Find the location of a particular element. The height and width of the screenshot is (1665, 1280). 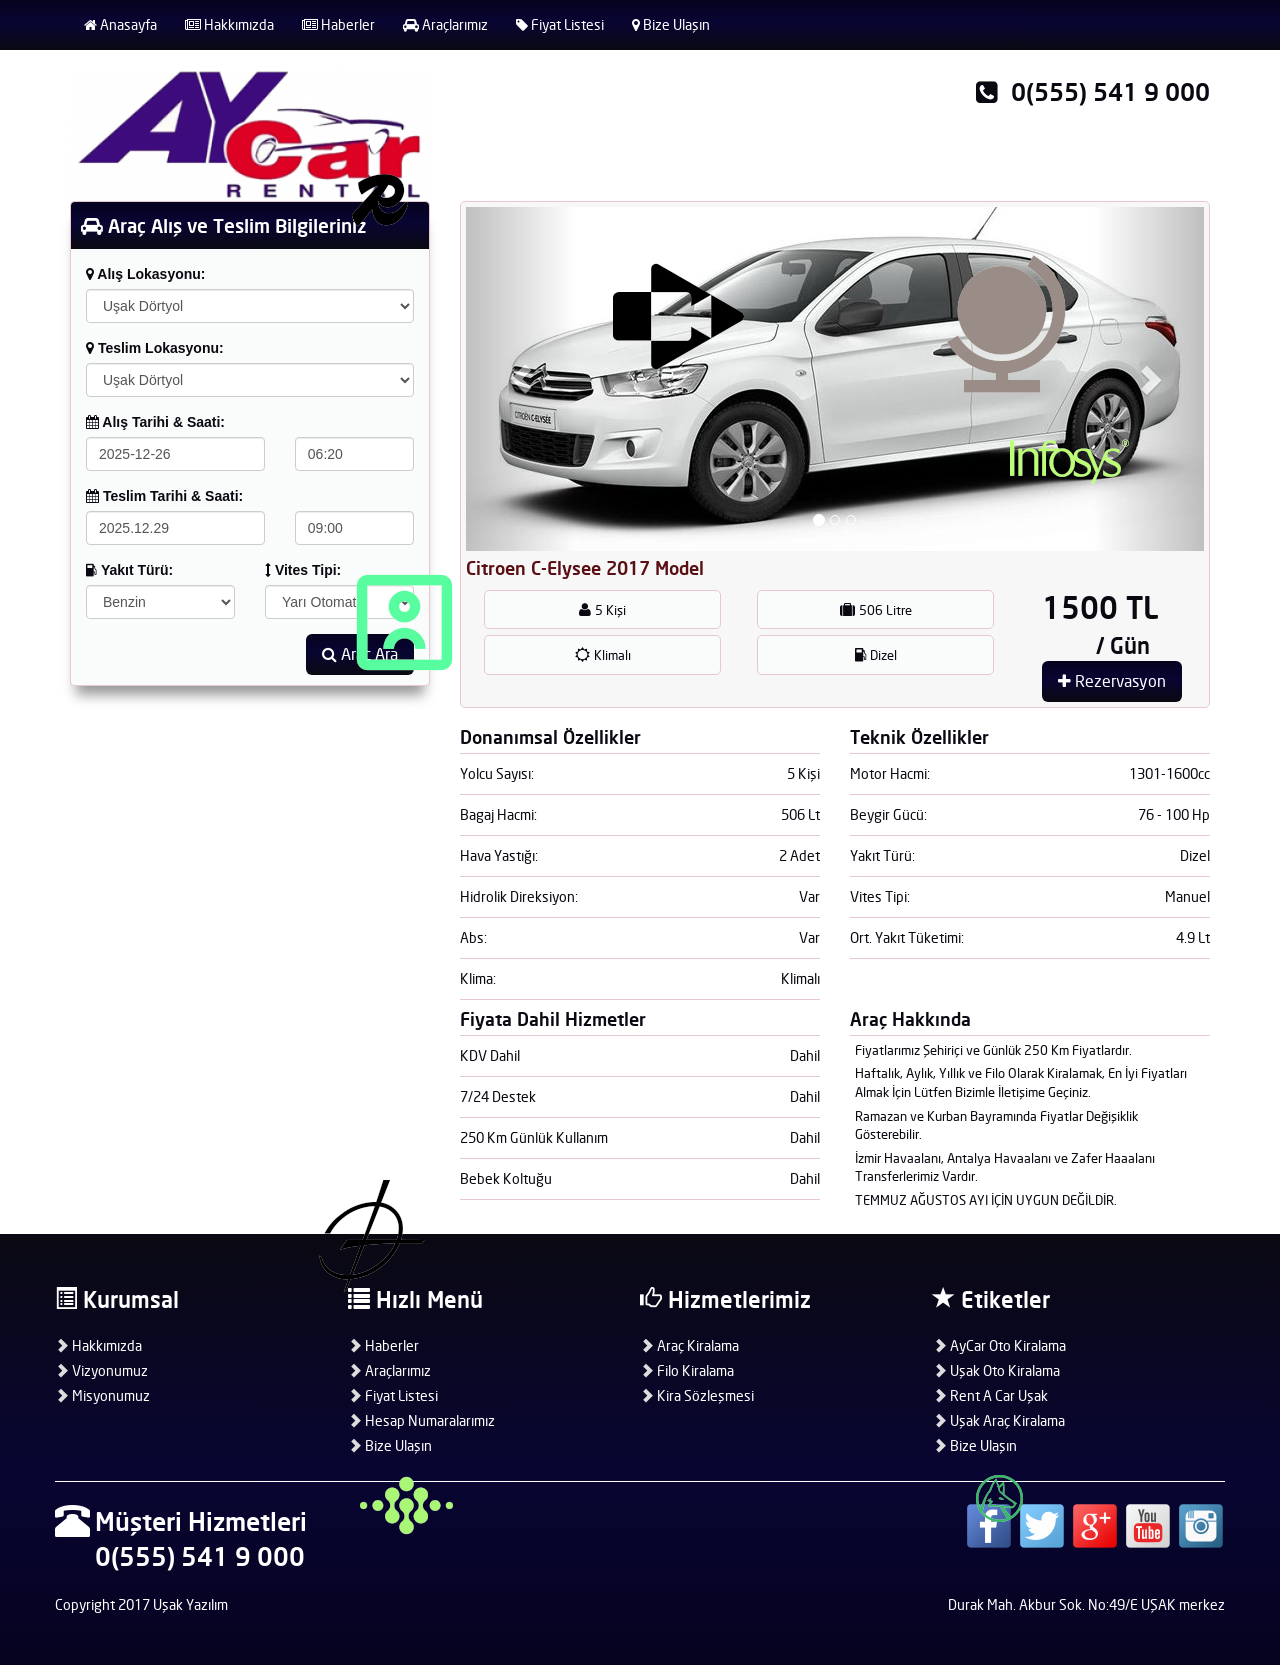

bohemia interactive company logo is located at coordinates (372, 1236).